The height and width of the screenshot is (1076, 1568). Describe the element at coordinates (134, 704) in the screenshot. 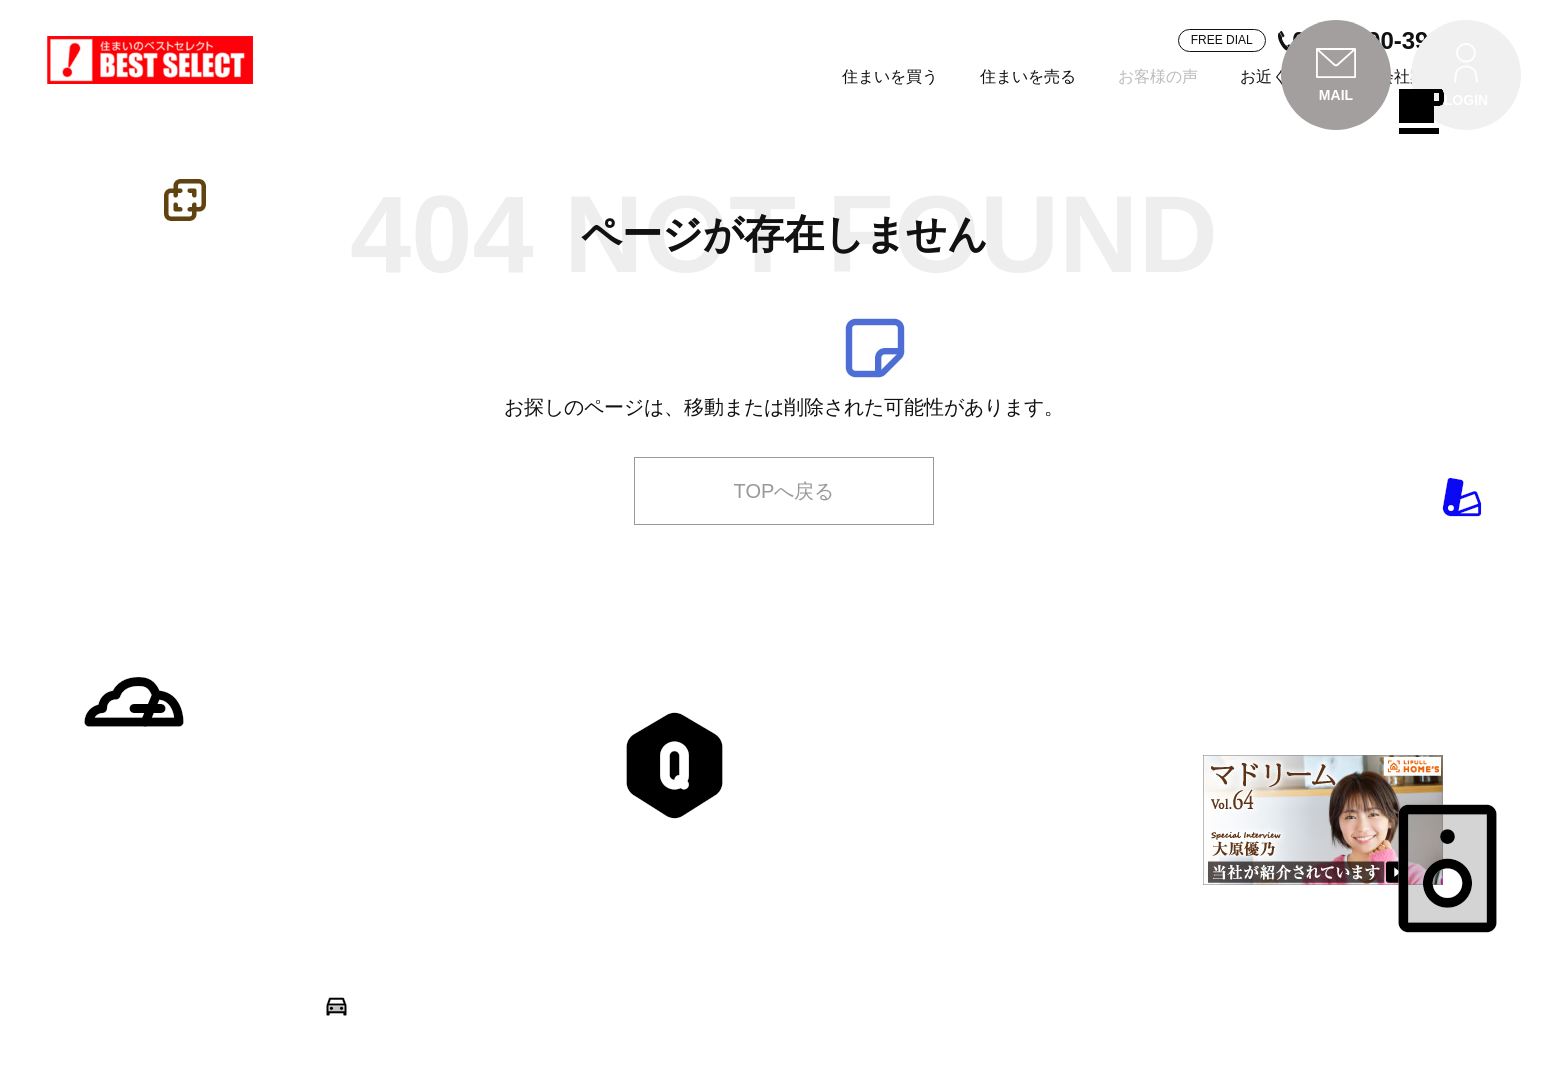

I see `cloudflare services or settings` at that location.